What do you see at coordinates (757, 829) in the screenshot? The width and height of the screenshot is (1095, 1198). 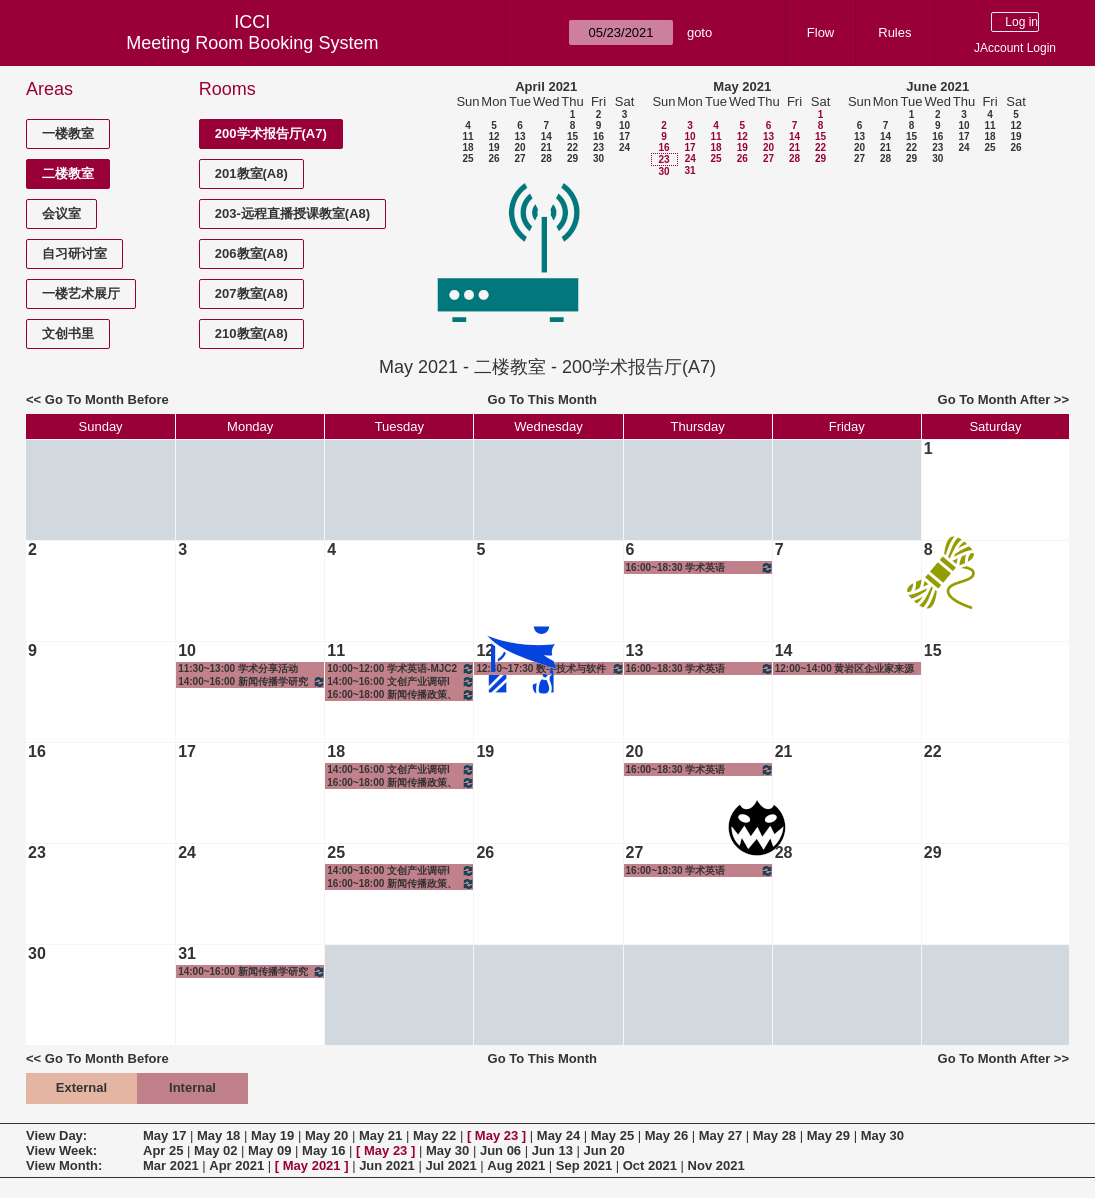 I see `access halloween or seasonal themed content` at bounding box center [757, 829].